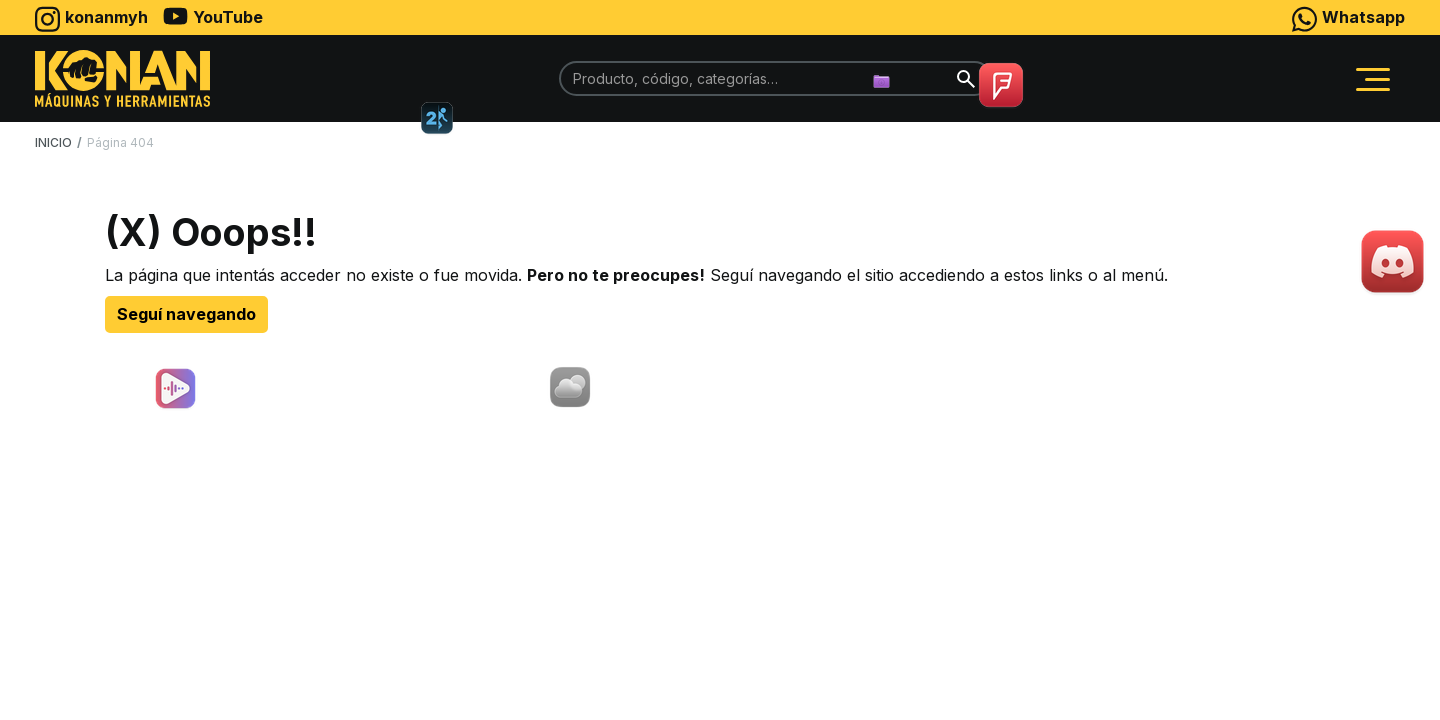 Image resolution: width=1440 pixels, height=720 pixels. What do you see at coordinates (1392, 261) in the screenshot?
I see `open lightcord messaging app` at bounding box center [1392, 261].